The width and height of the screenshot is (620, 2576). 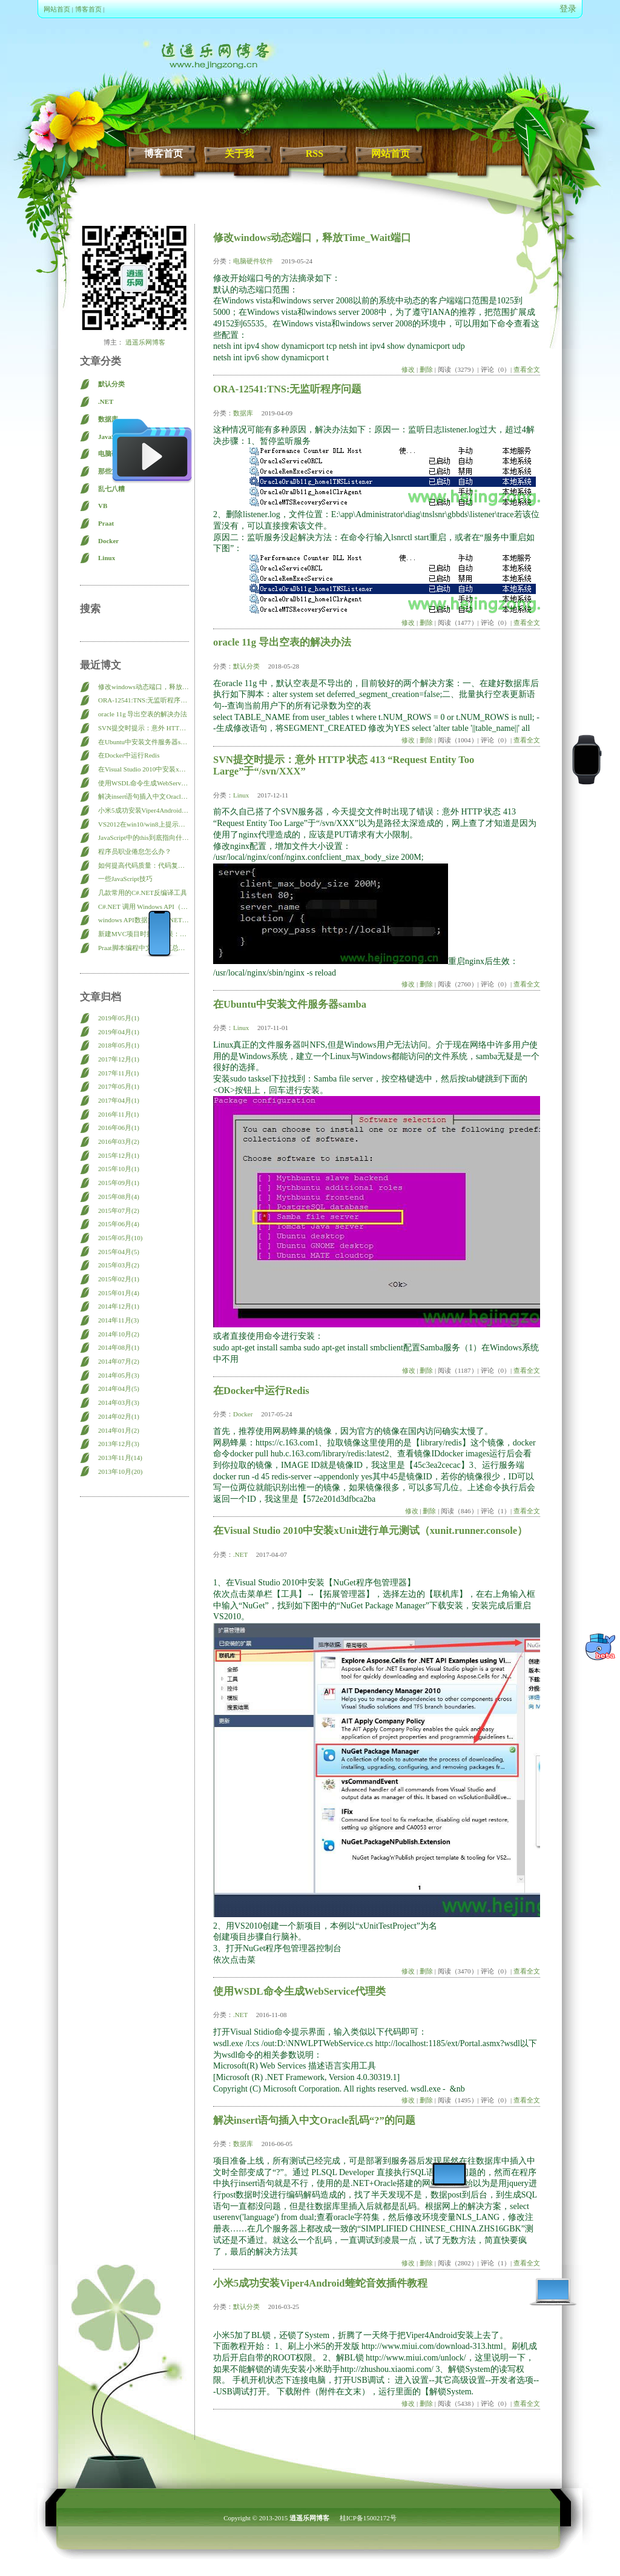 What do you see at coordinates (553, 2289) in the screenshot?
I see `indicates this macbook air in system settings` at bounding box center [553, 2289].